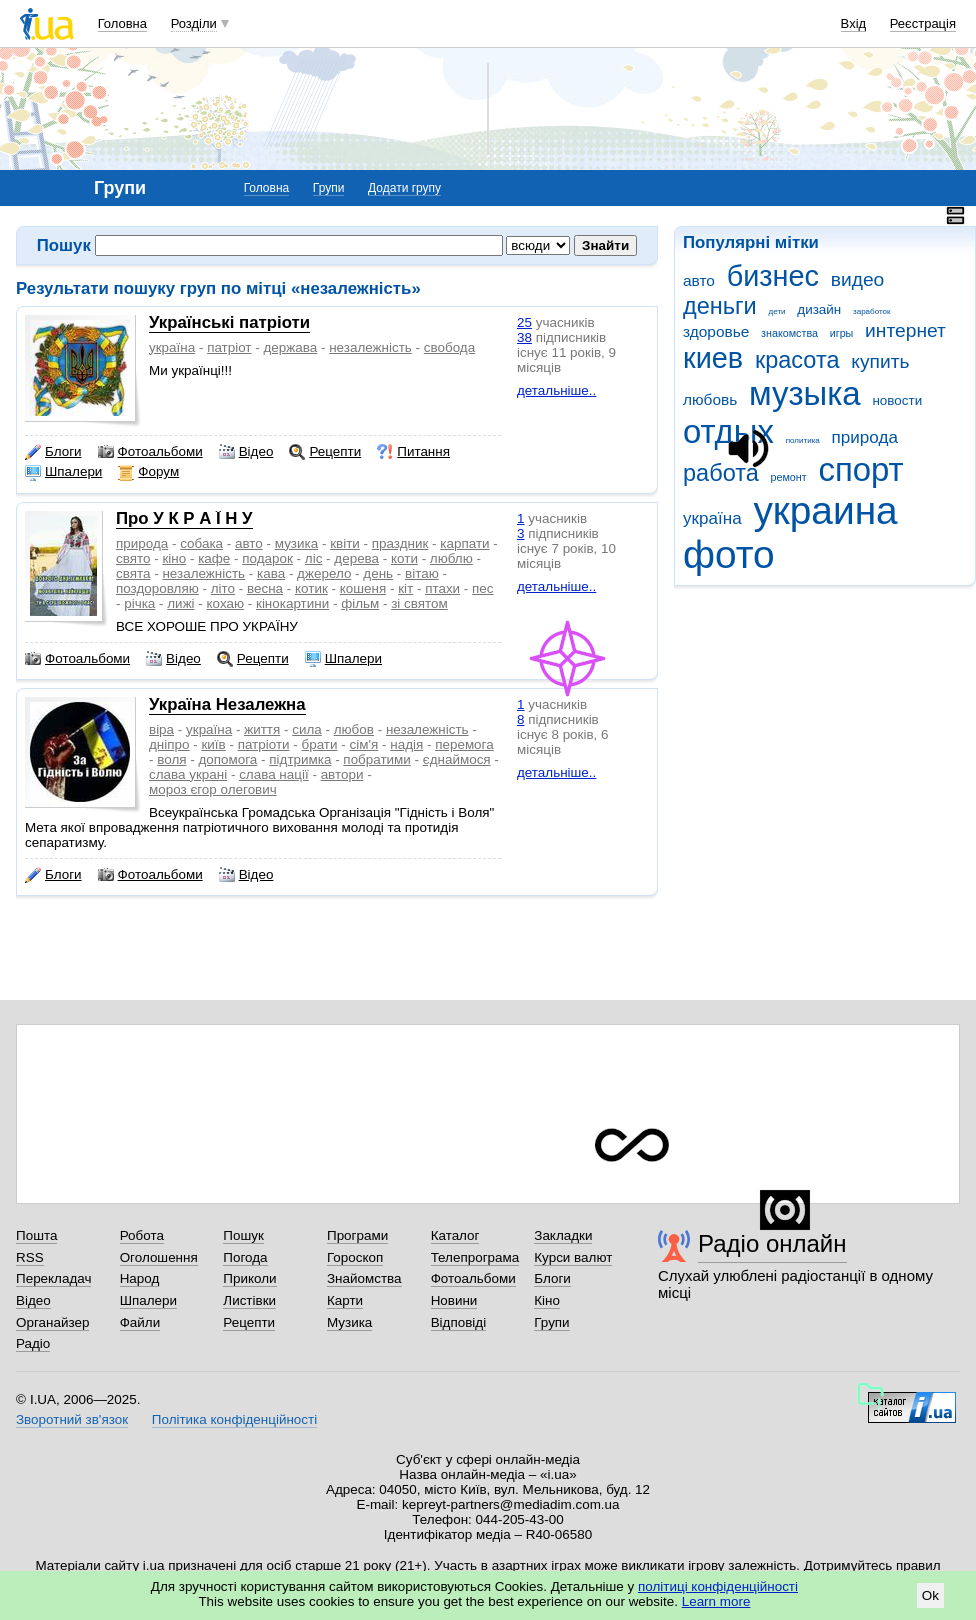  I want to click on enable surround sound audio output, so click(785, 1210).